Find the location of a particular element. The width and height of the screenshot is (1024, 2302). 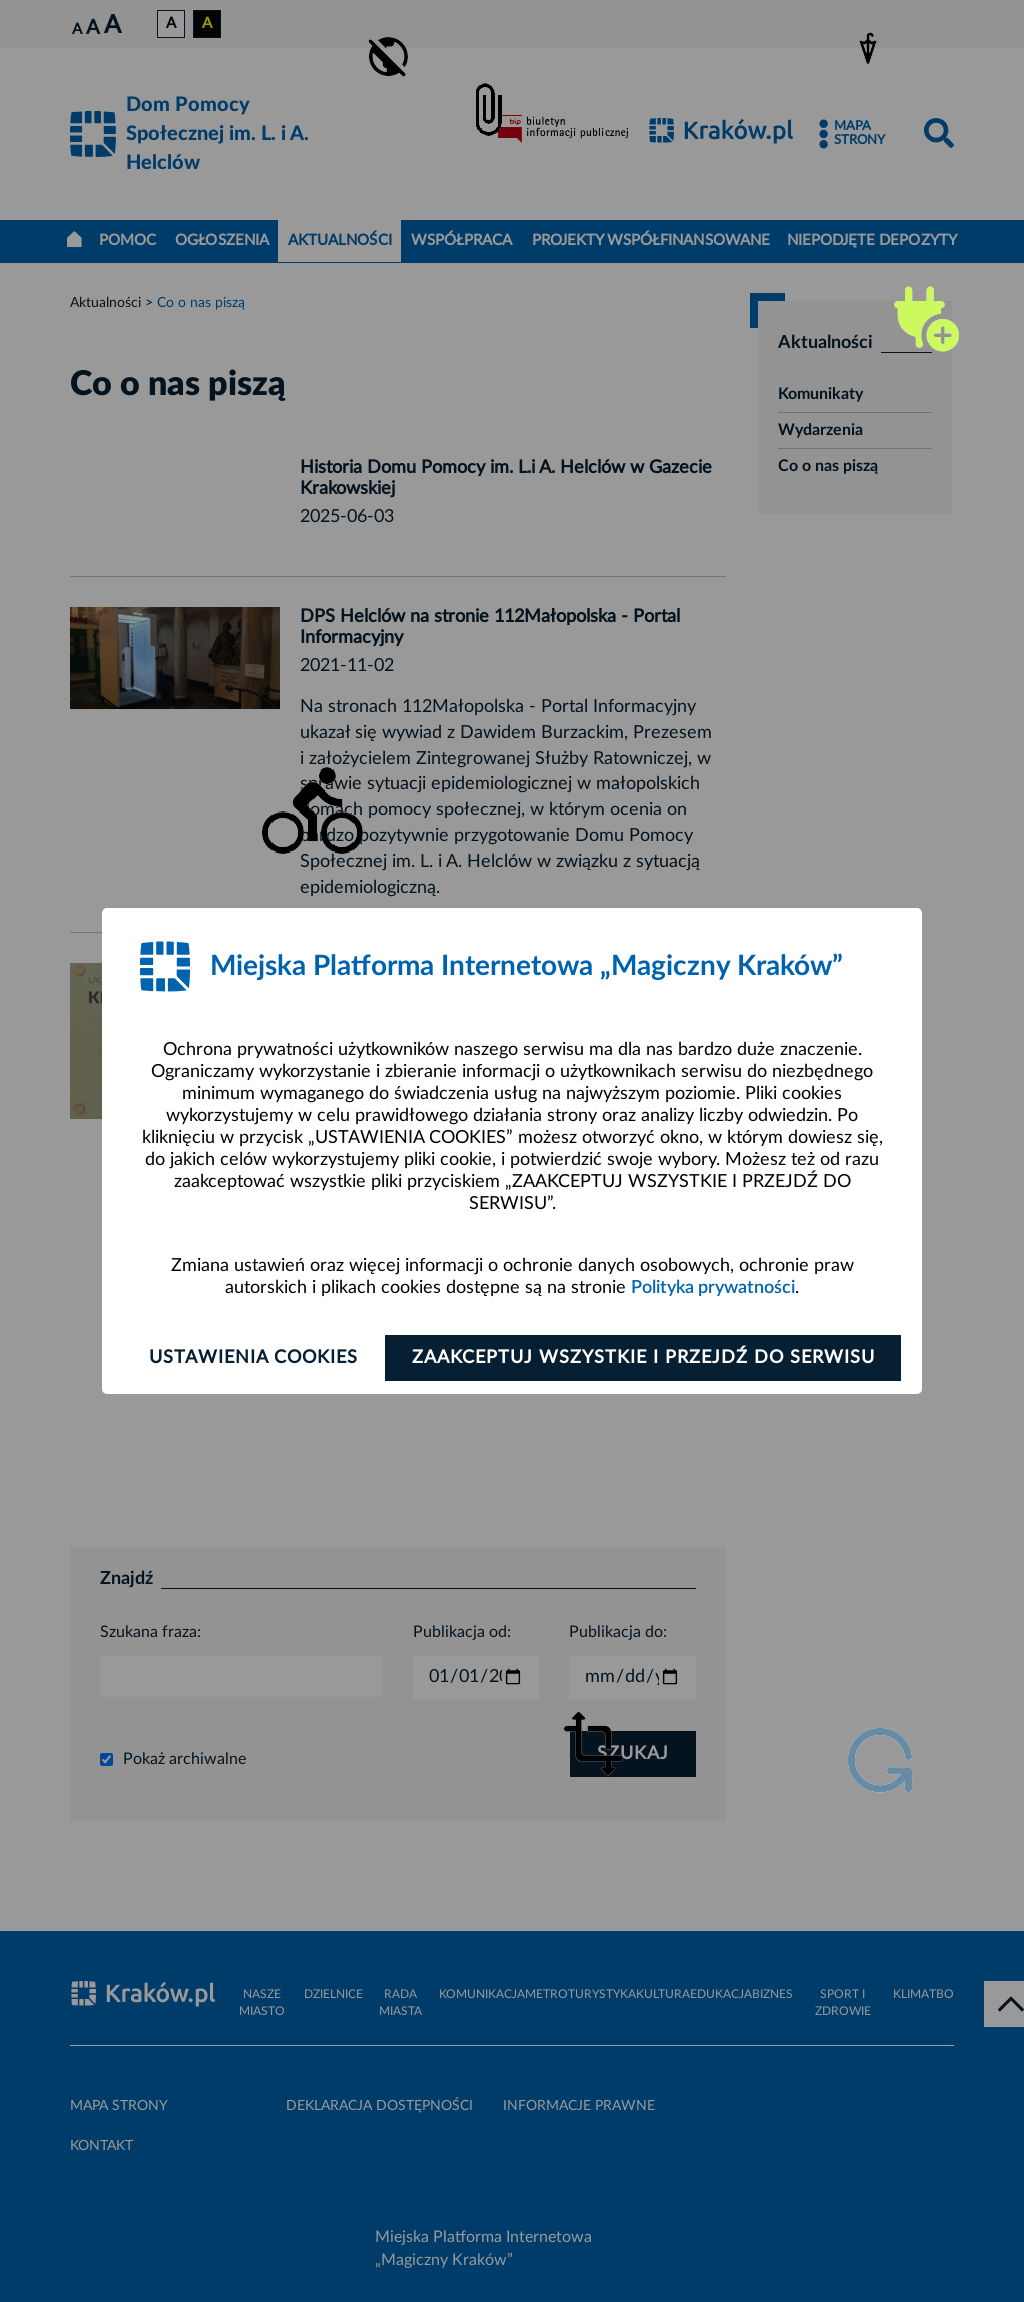

attach a file to your message is located at coordinates (487, 109).